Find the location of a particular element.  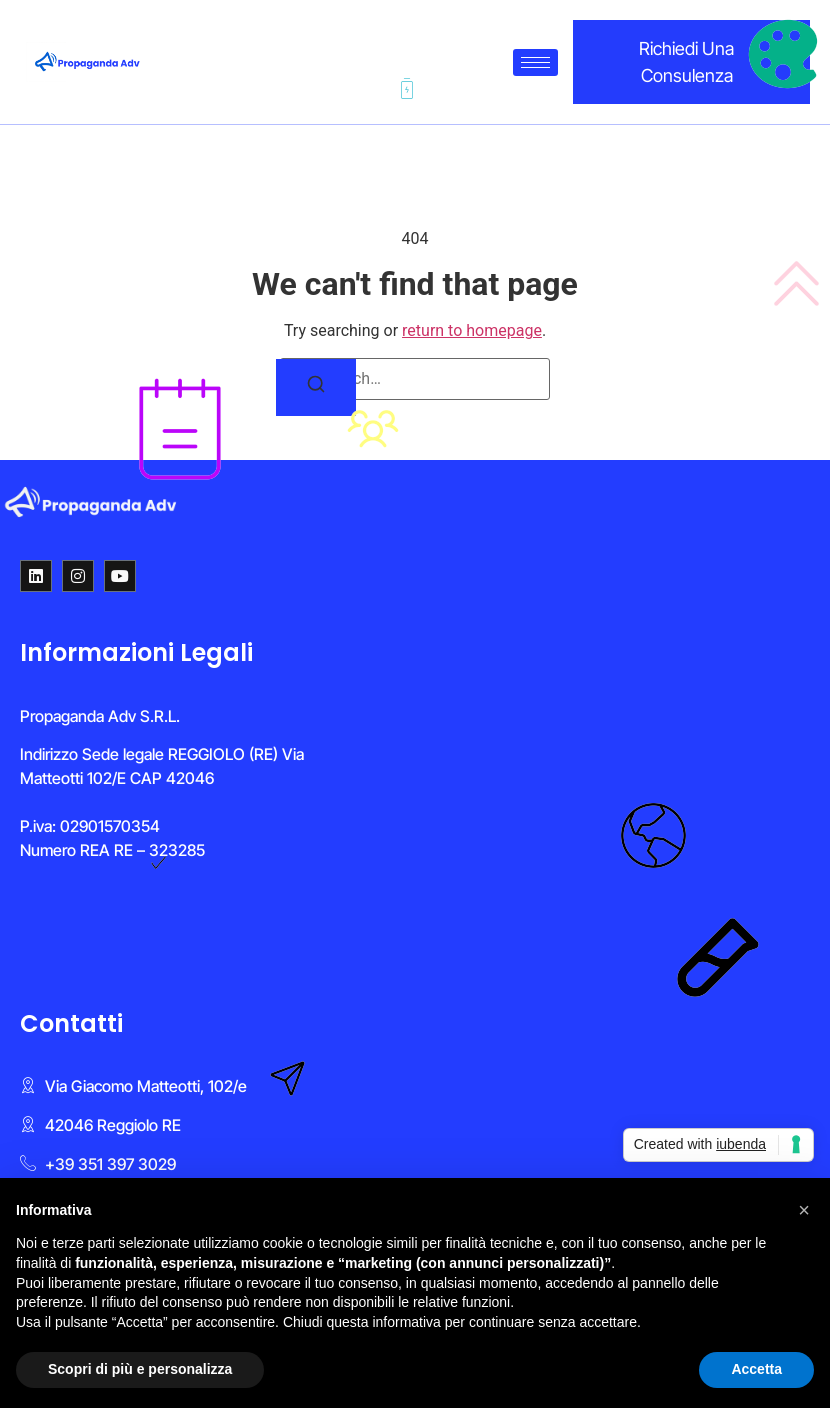

access lab or test results is located at coordinates (716, 957).